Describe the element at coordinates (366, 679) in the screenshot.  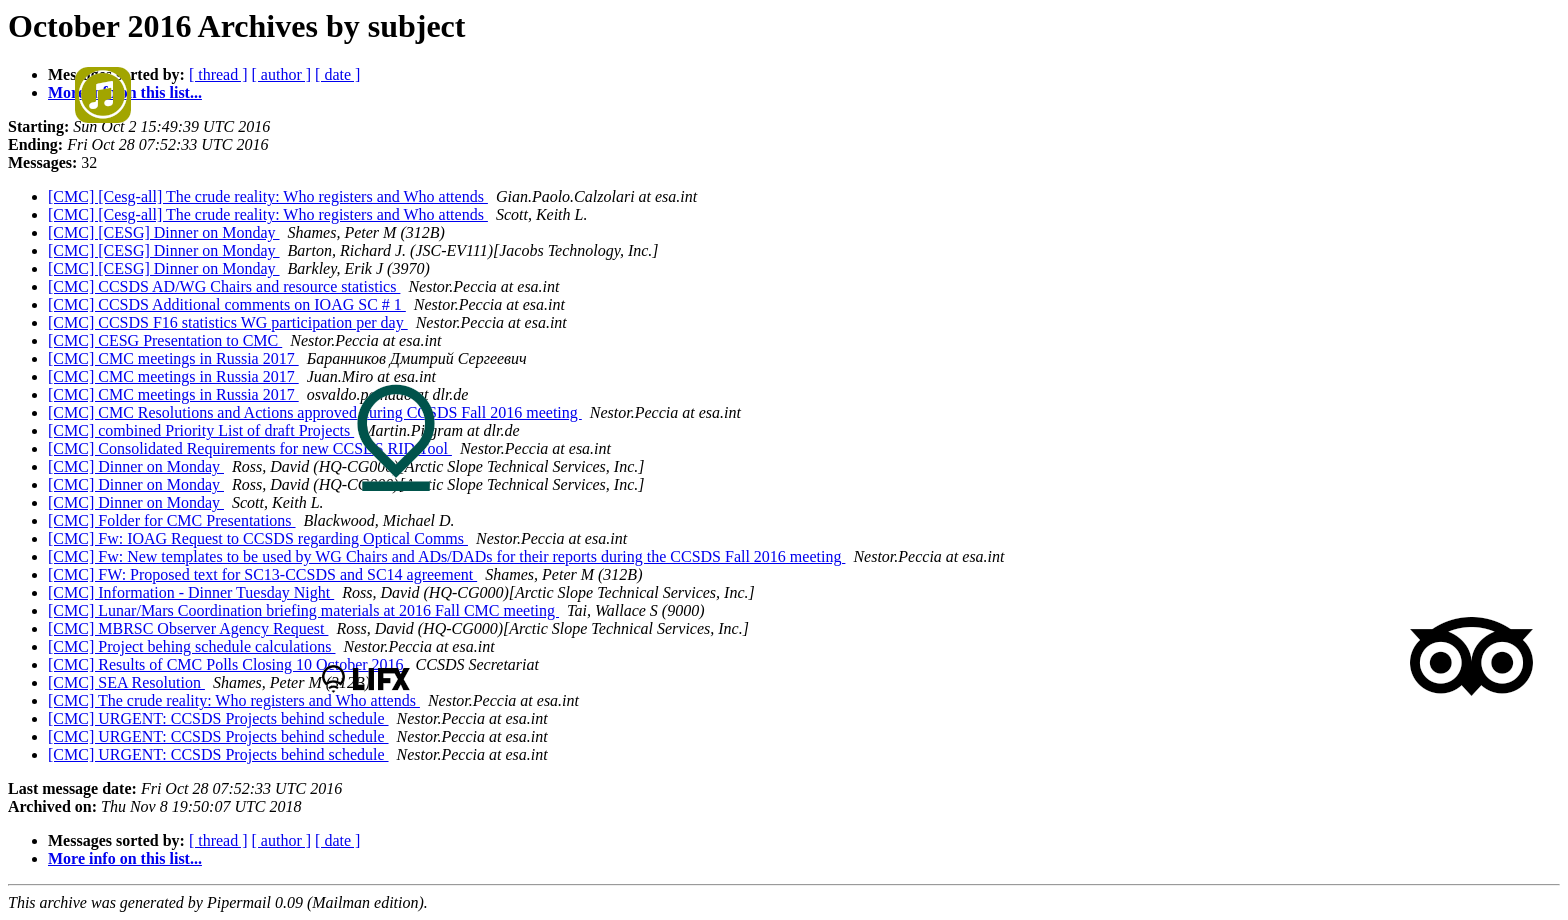
I see `open the LIFX smart lighting app` at that location.